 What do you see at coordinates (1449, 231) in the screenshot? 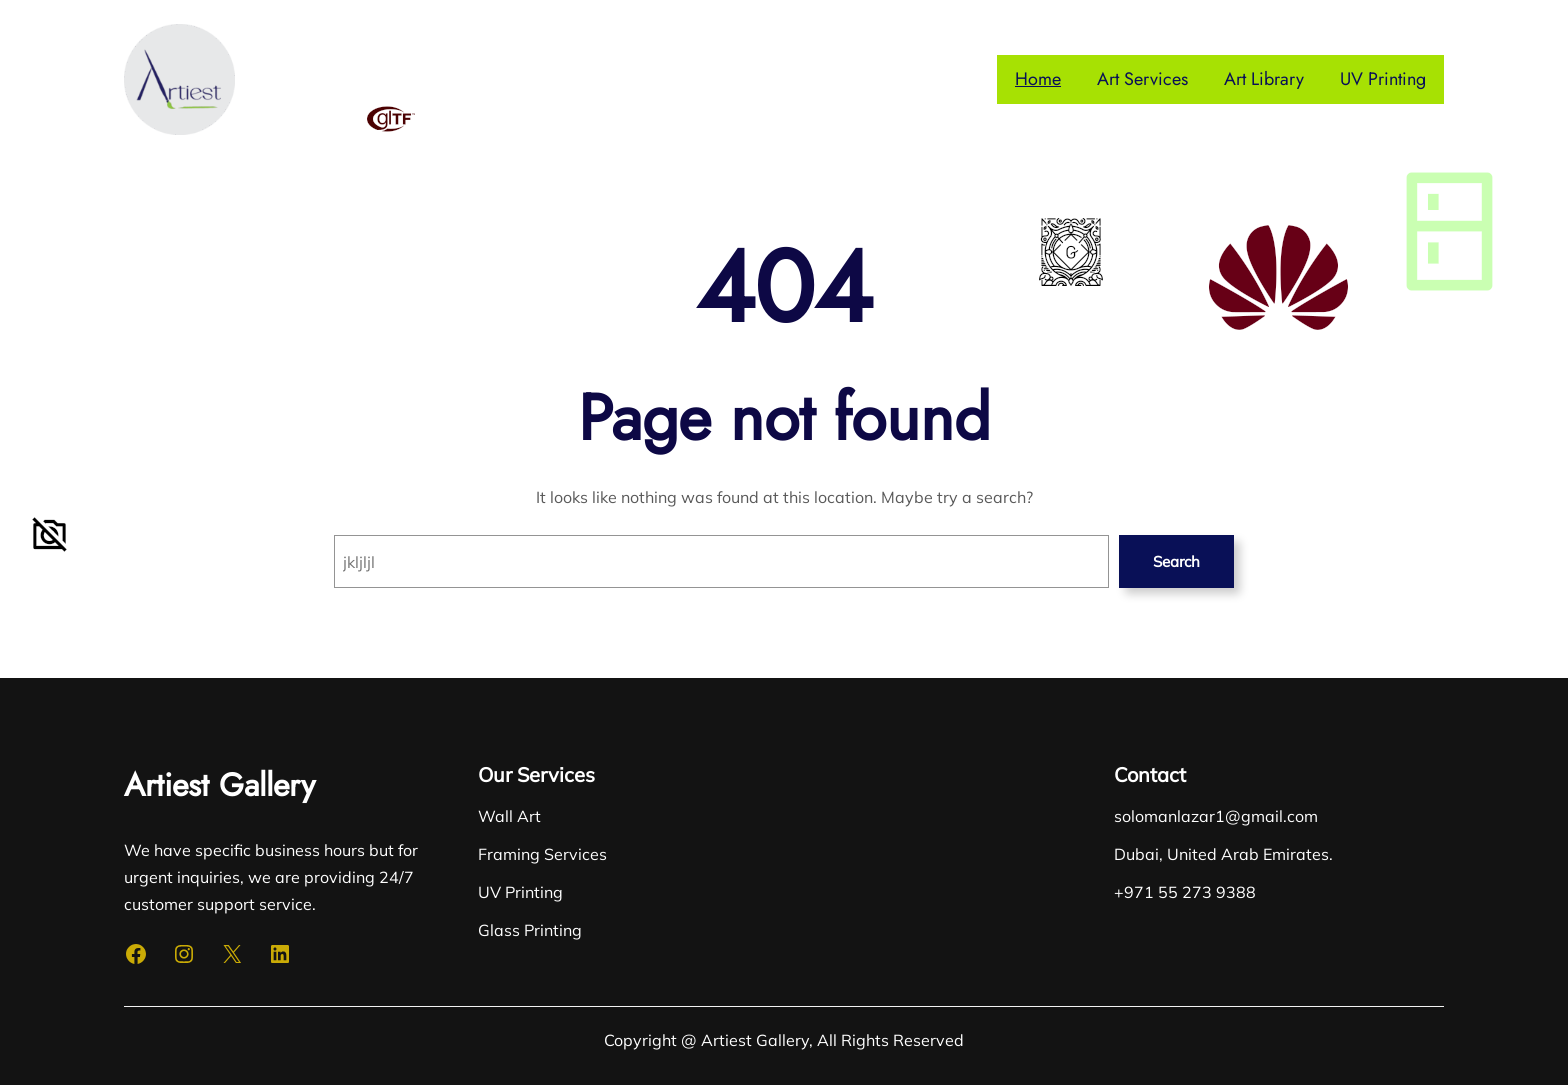
I see `access refrigerator or kitchen appliance controls` at bounding box center [1449, 231].